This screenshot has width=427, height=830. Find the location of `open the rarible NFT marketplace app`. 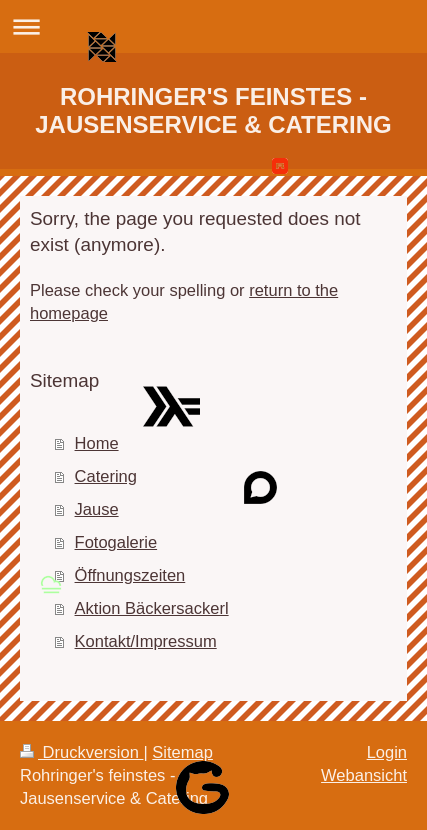

open the rarible NFT marketplace app is located at coordinates (280, 166).